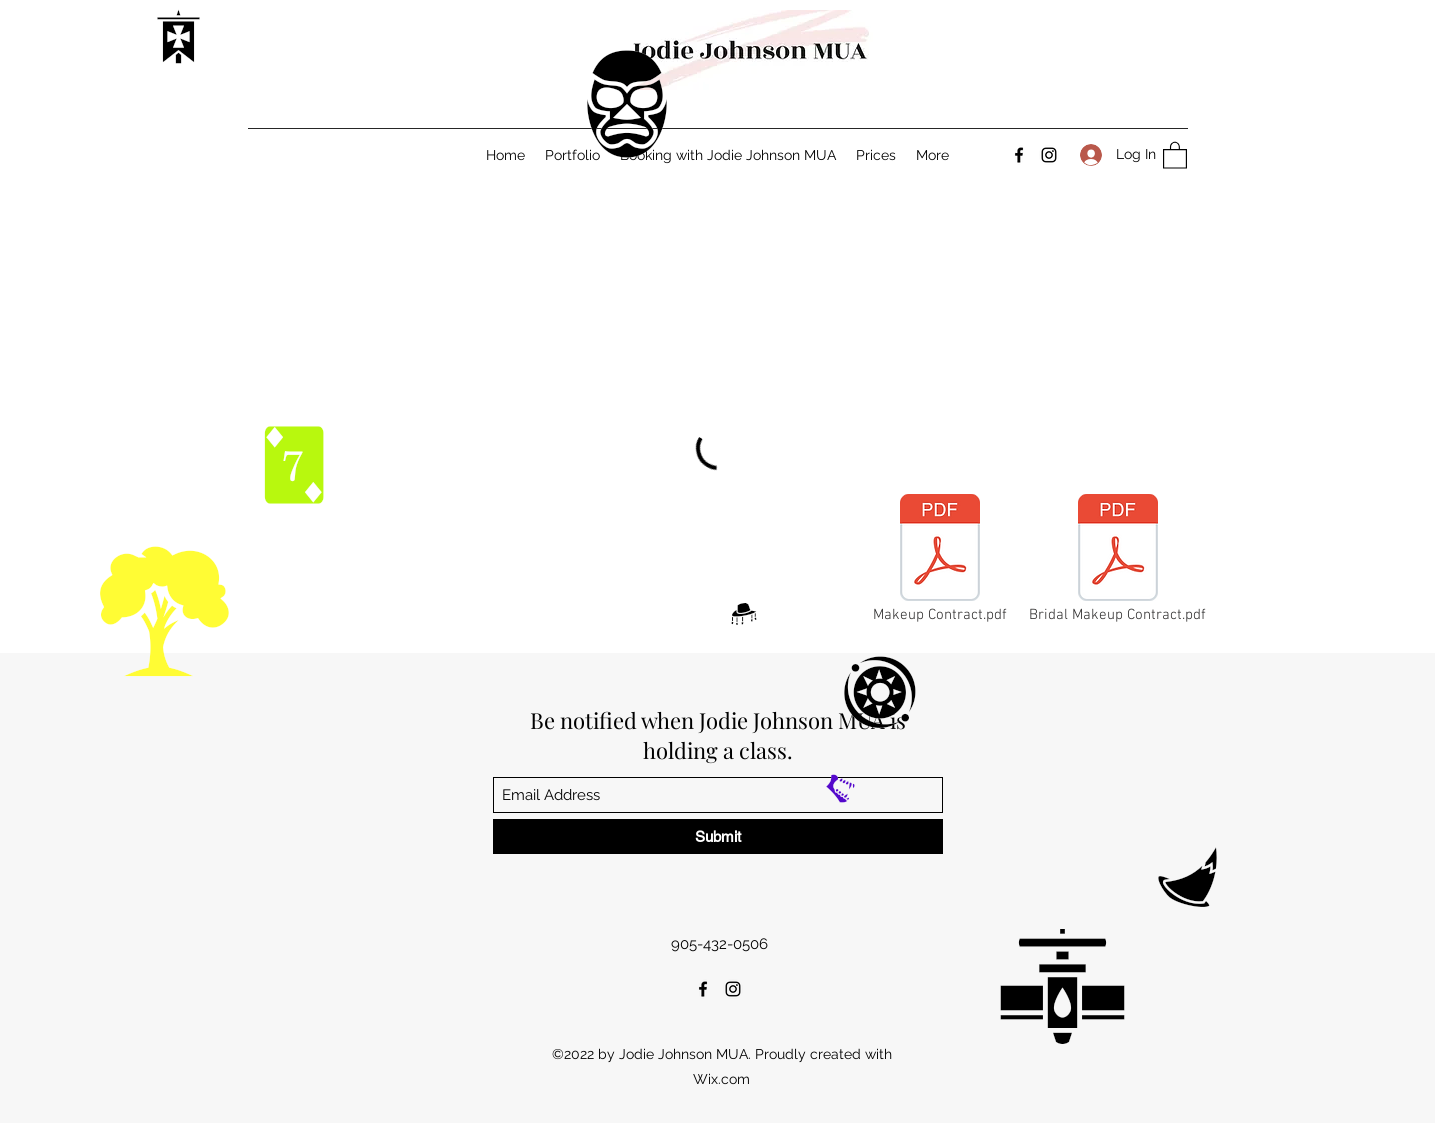  Describe the element at coordinates (840, 788) in the screenshot. I see `jawbone item in a game inventory` at that location.